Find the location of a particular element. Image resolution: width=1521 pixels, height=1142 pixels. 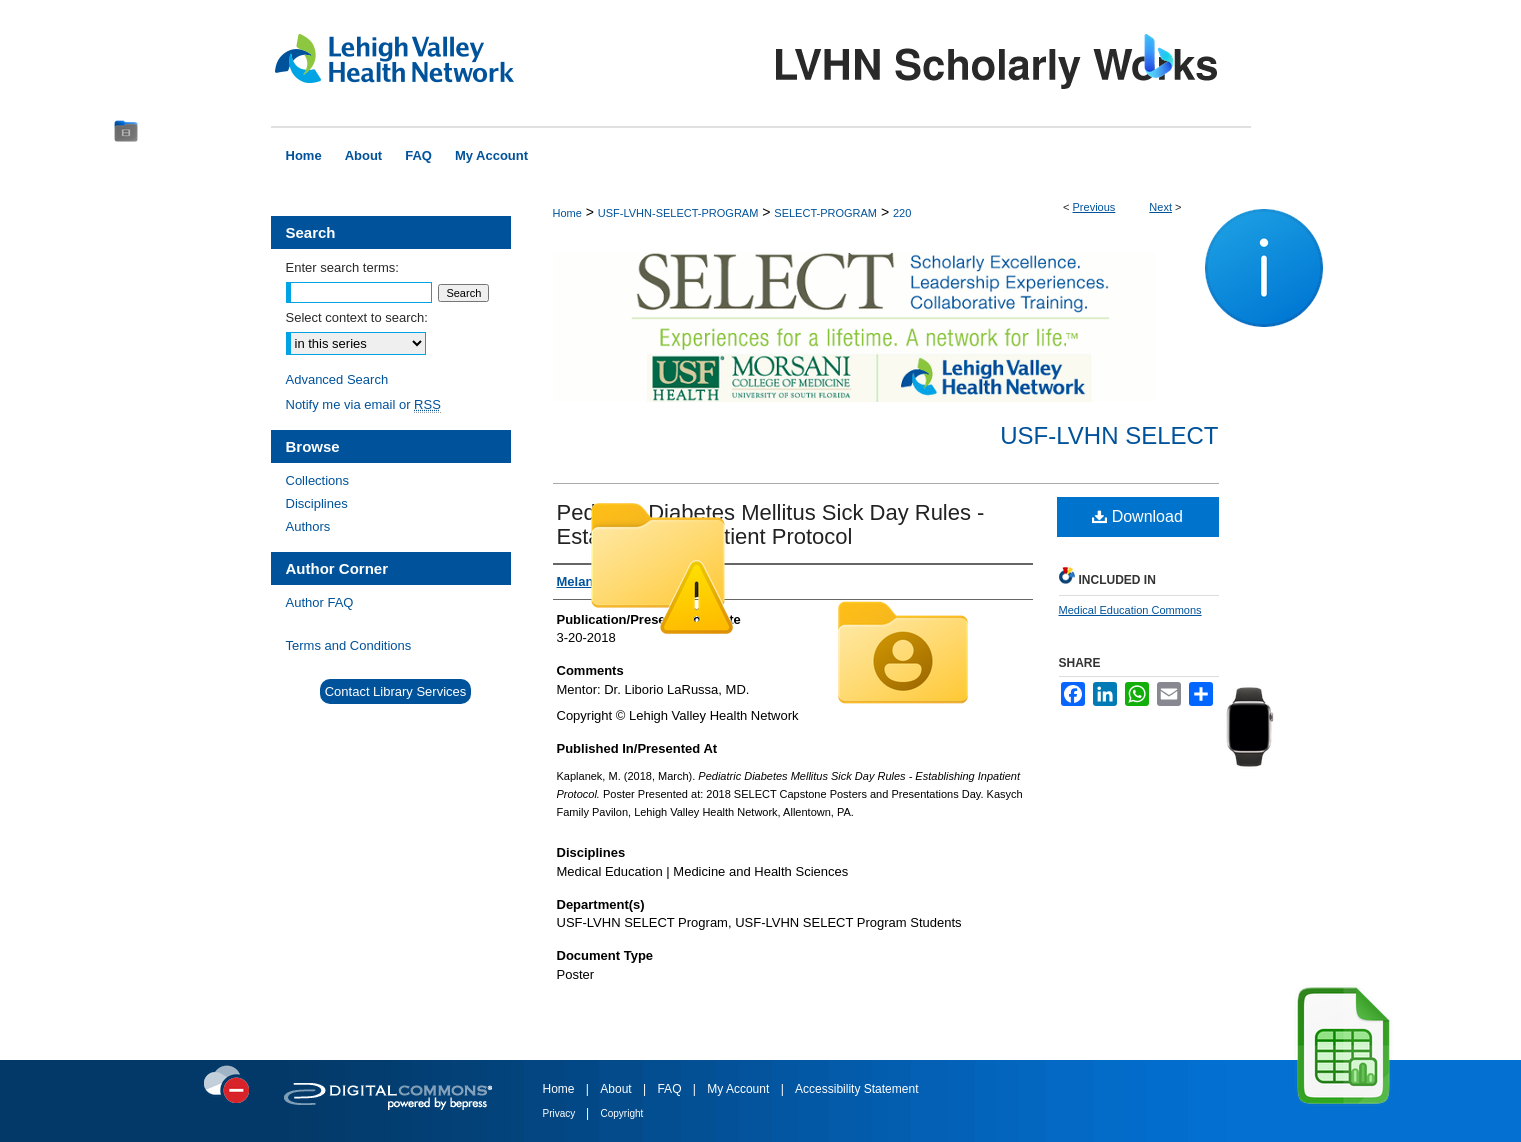

open your videos folder is located at coordinates (126, 131).